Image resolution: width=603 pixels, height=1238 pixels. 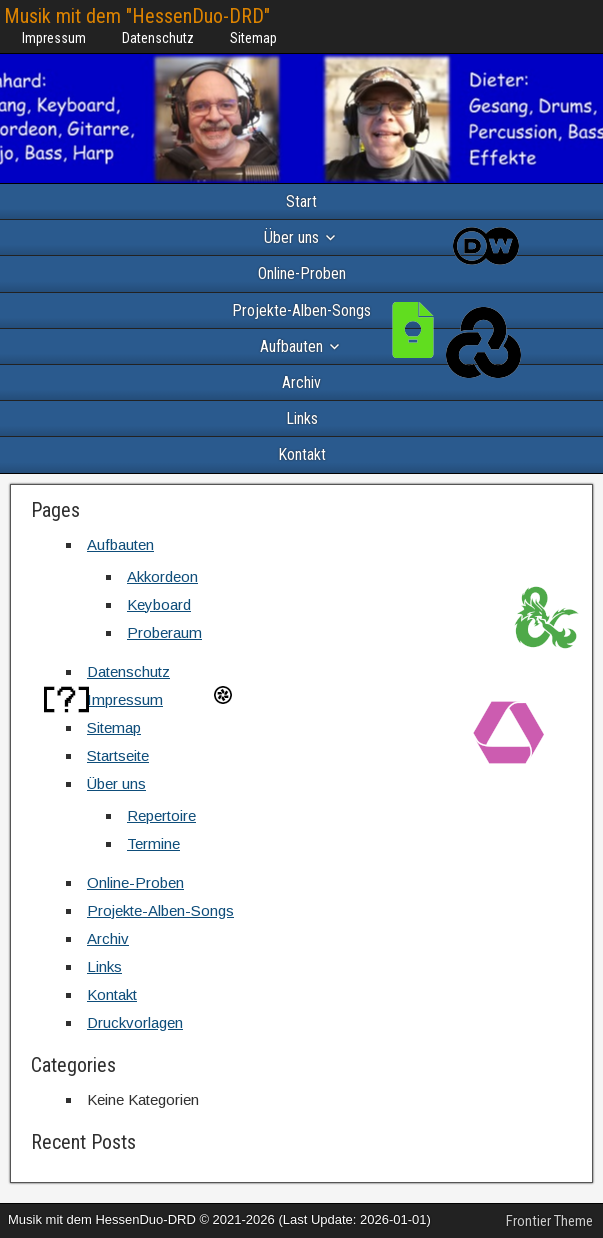 I want to click on open google keep app, so click(x=413, y=330).